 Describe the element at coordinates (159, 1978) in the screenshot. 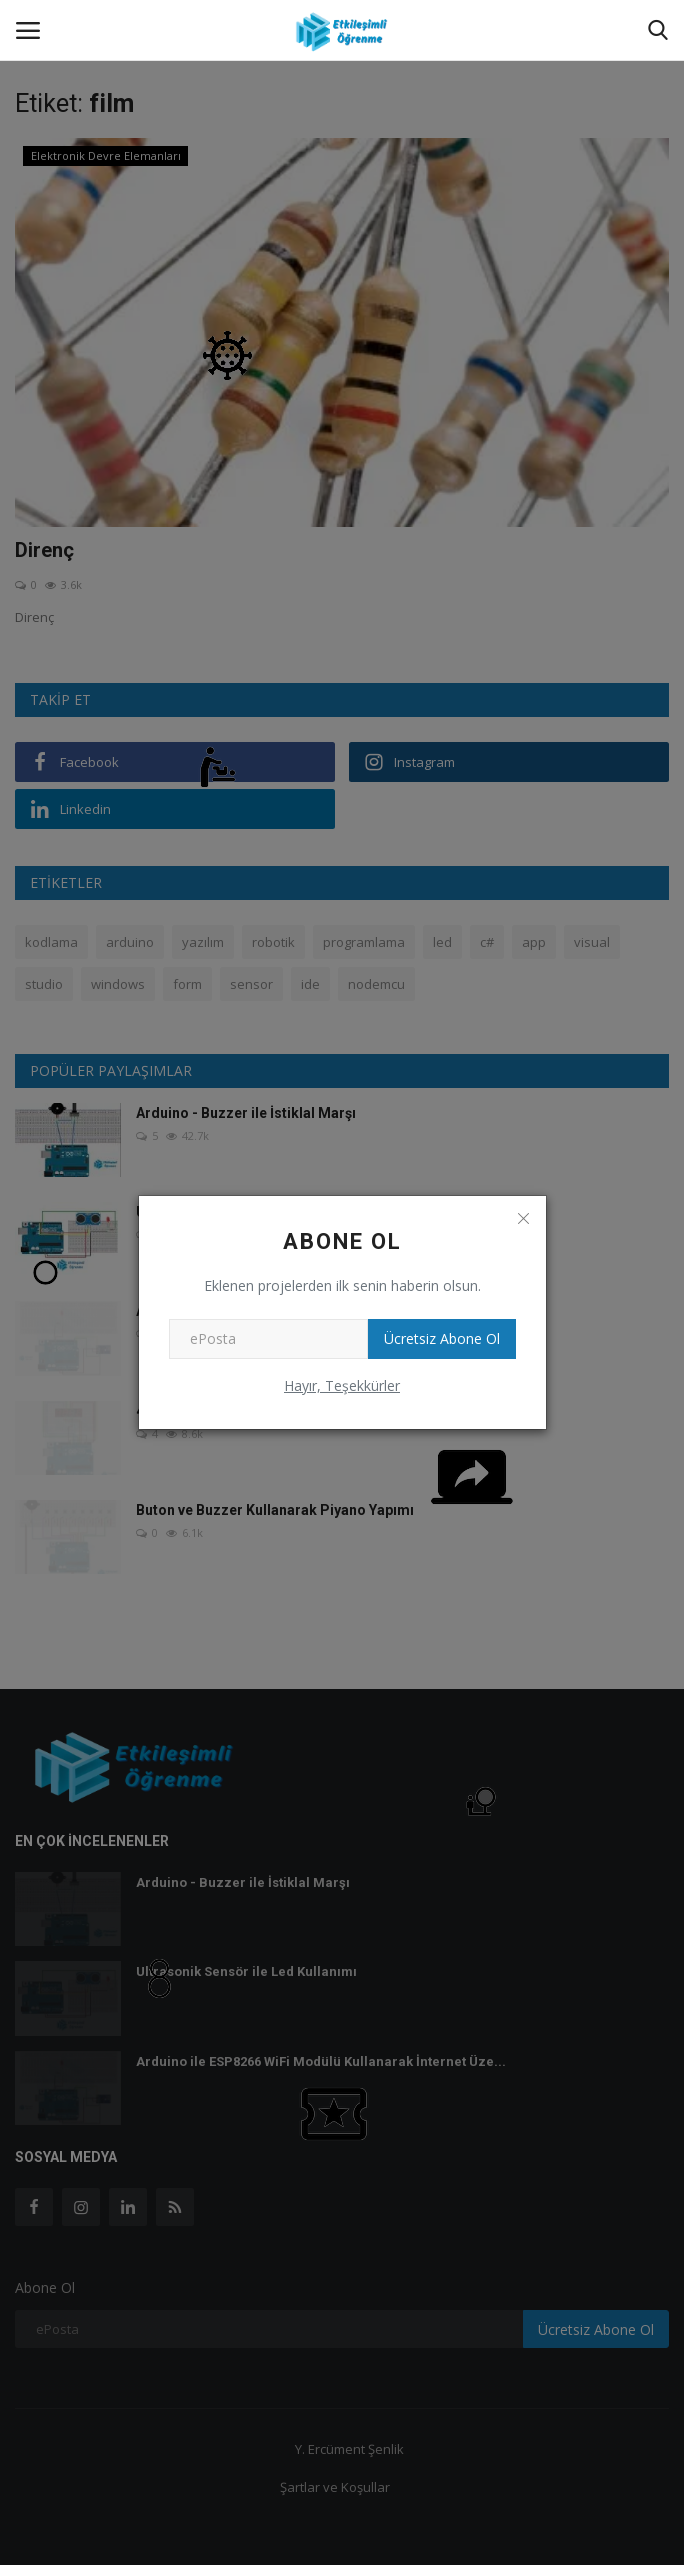

I see `indicates the number eight in a list or sequence` at that location.